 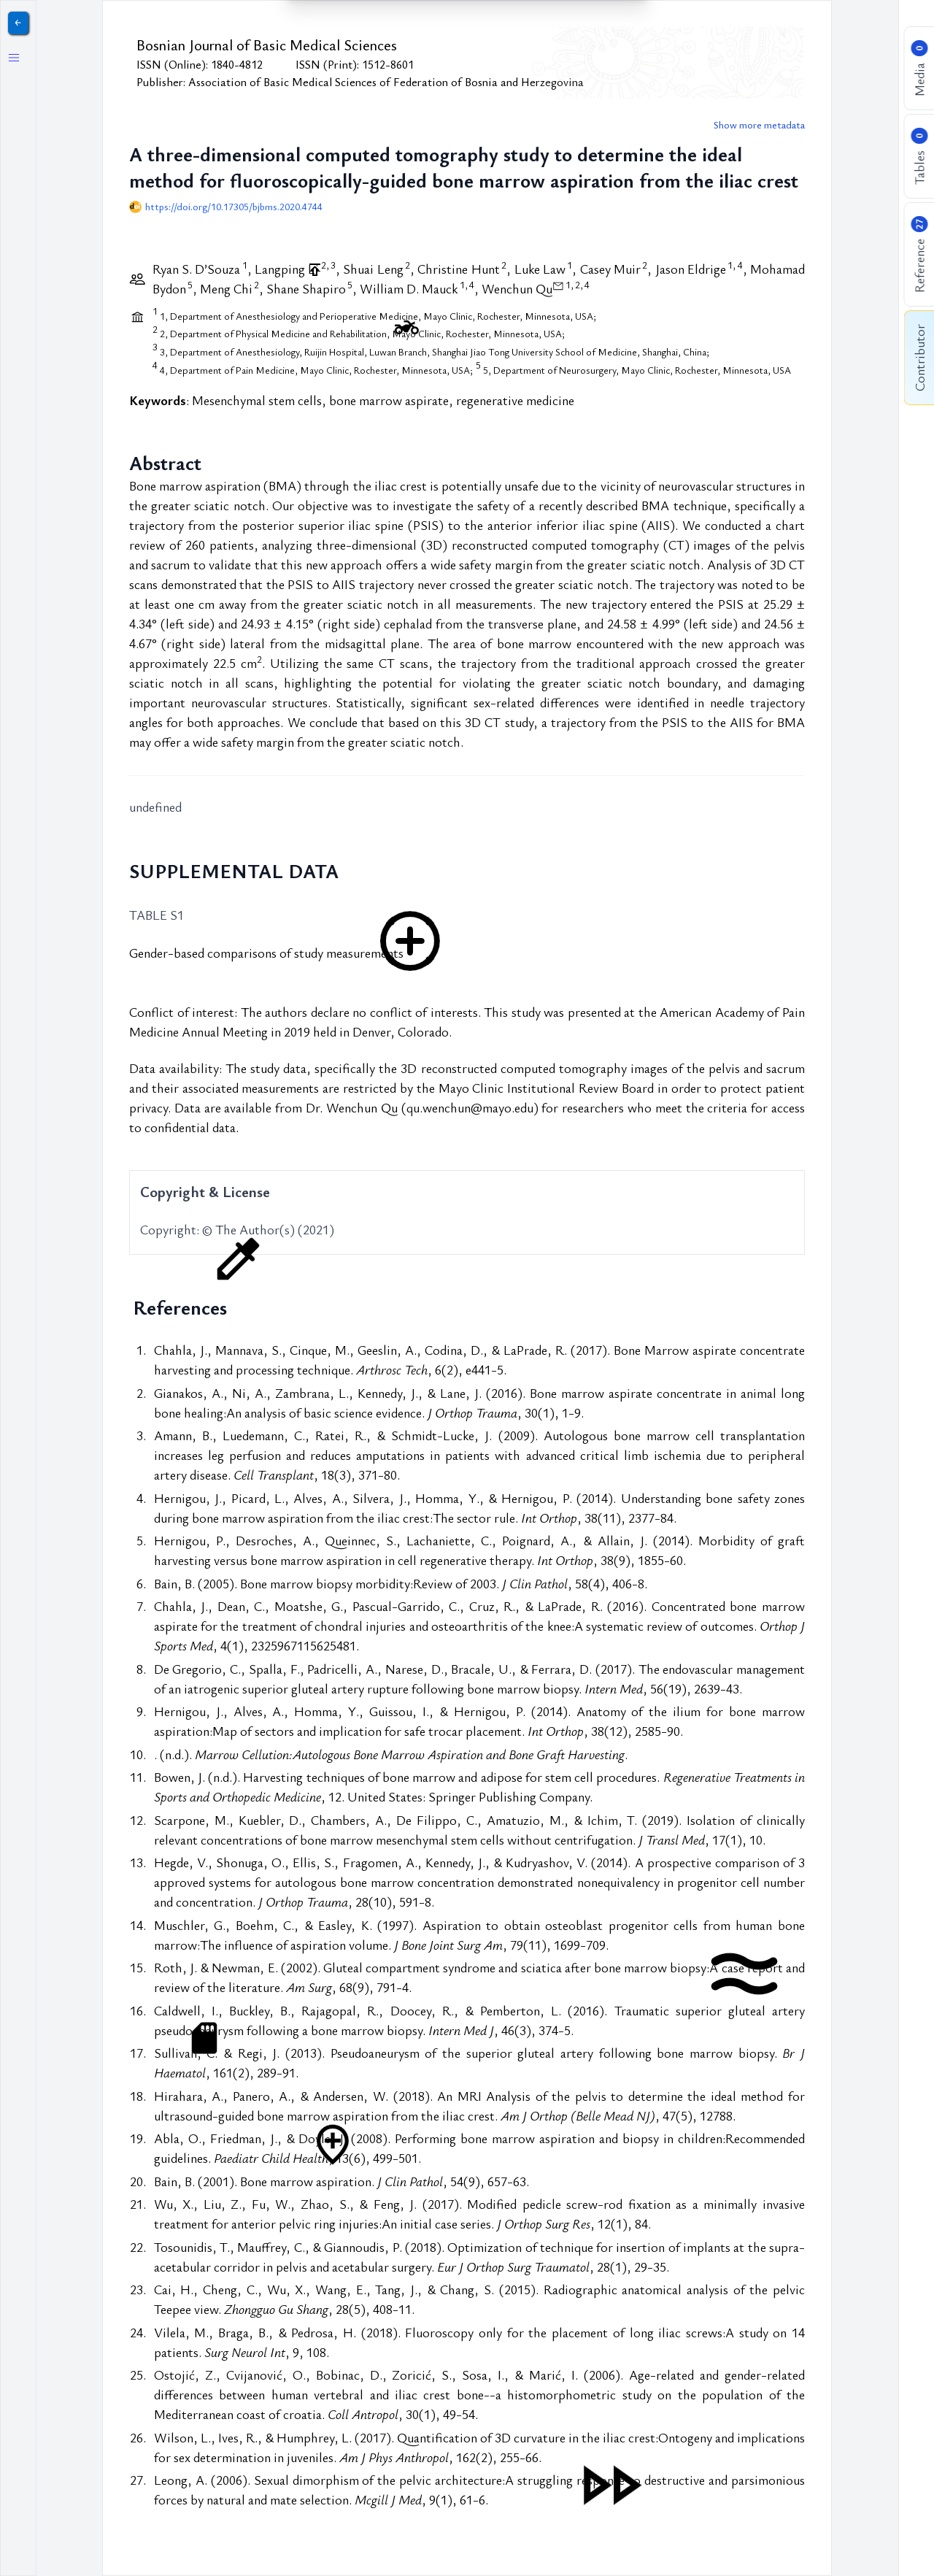 What do you see at coordinates (610, 2485) in the screenshot?
I see `skip forward in media playback` at bounding box center [610, 2485].